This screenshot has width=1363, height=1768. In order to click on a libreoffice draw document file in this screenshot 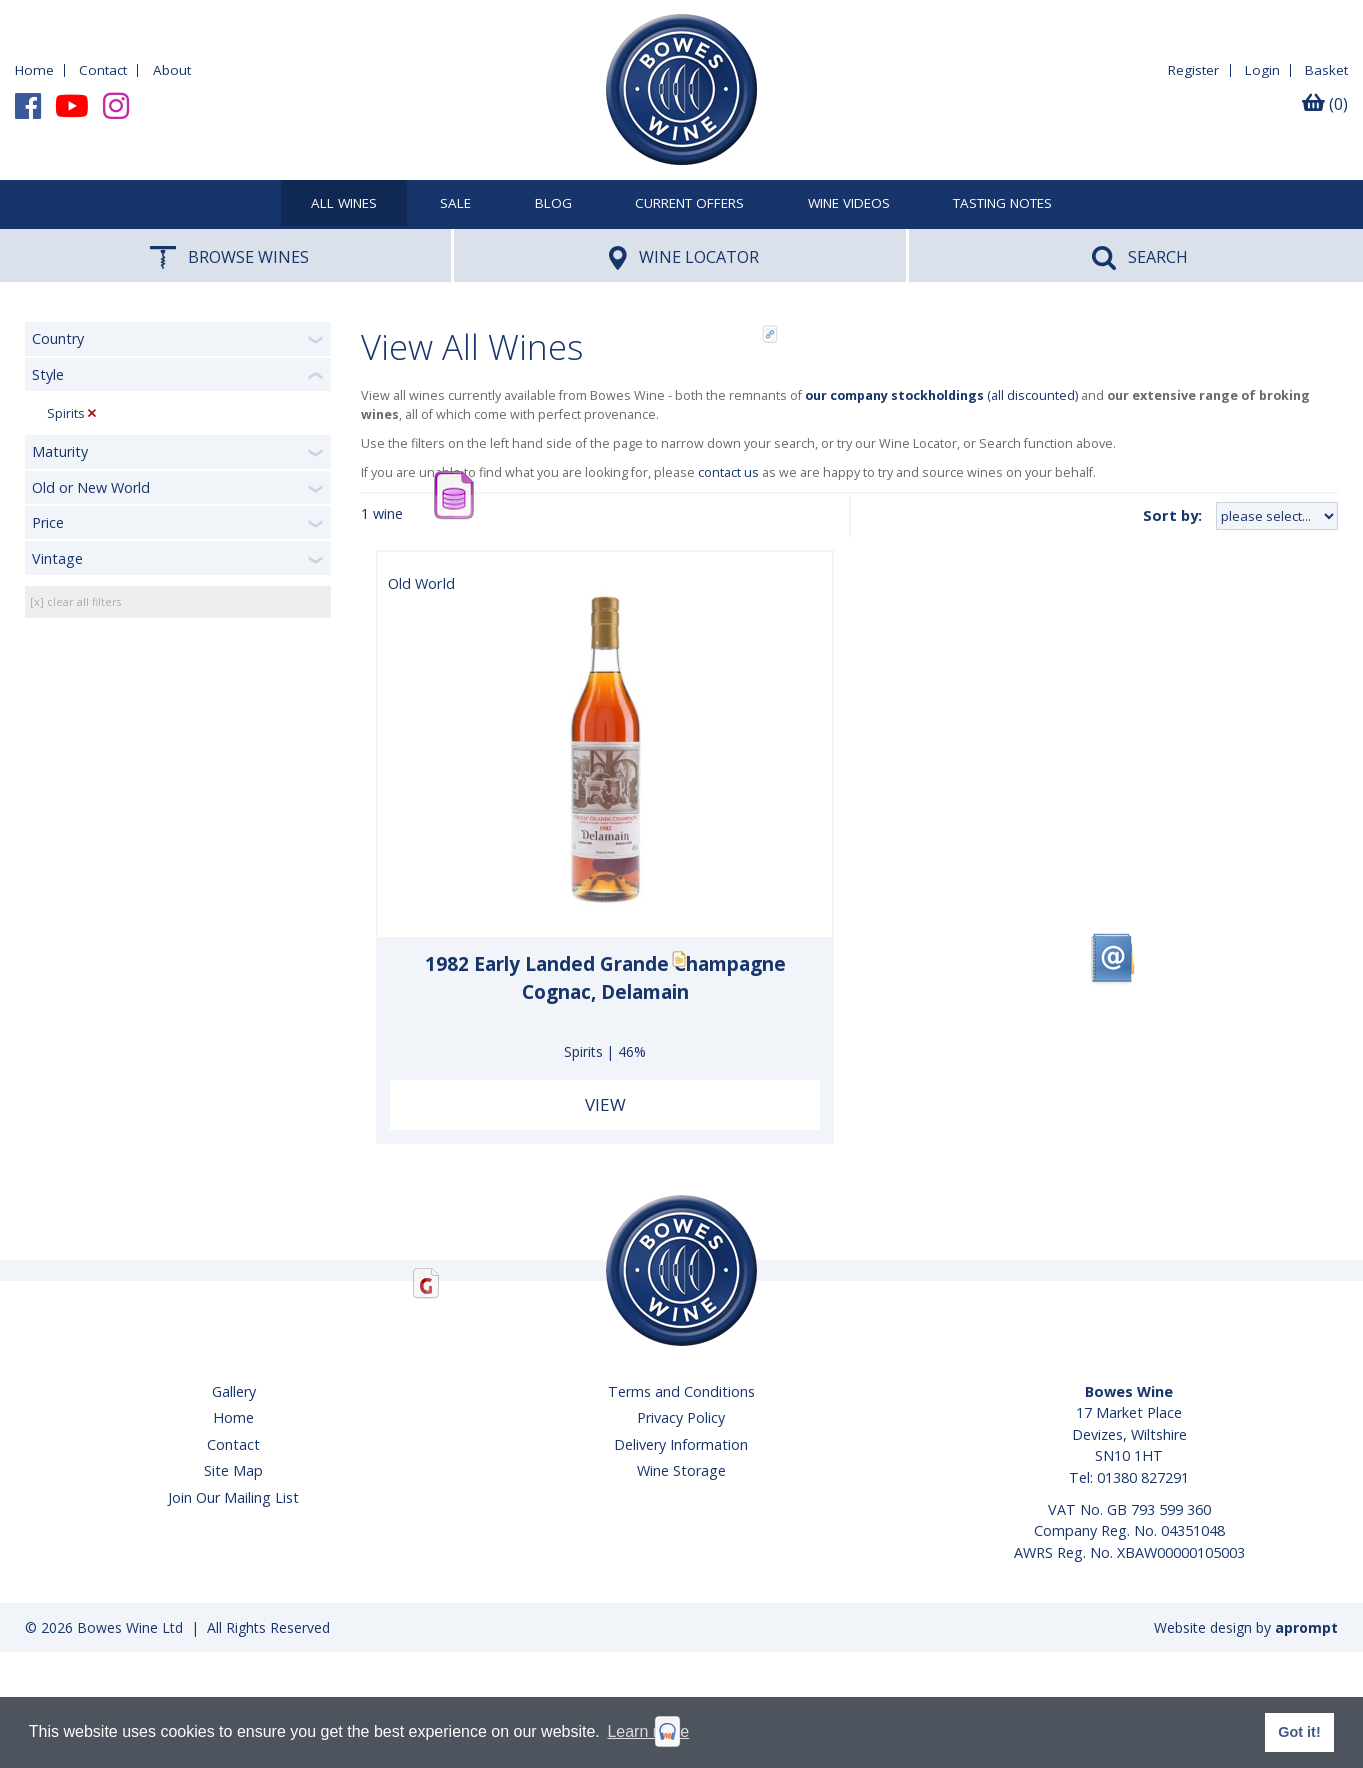, I will do `click(679, 959)`.